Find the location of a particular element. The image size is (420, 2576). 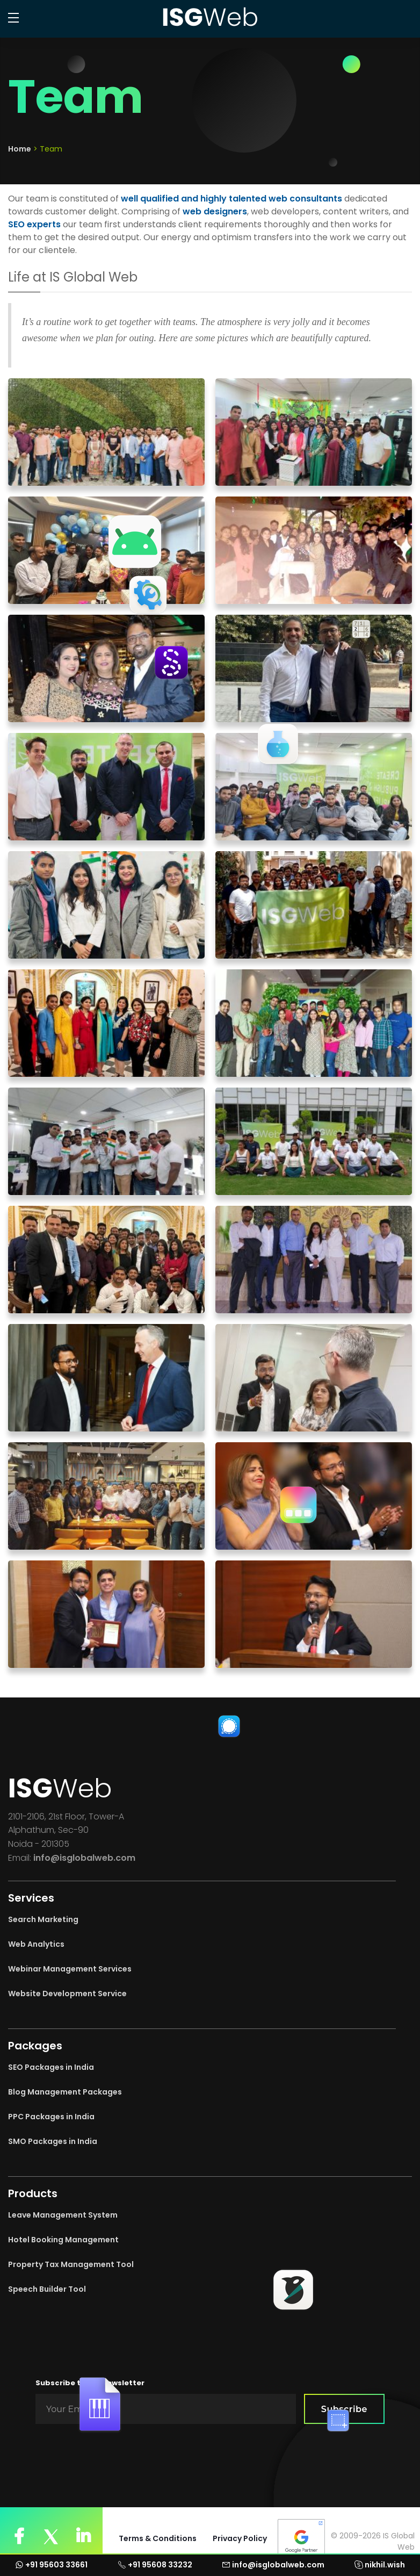

open Signal messenger is located at coordinates (229, 1726).